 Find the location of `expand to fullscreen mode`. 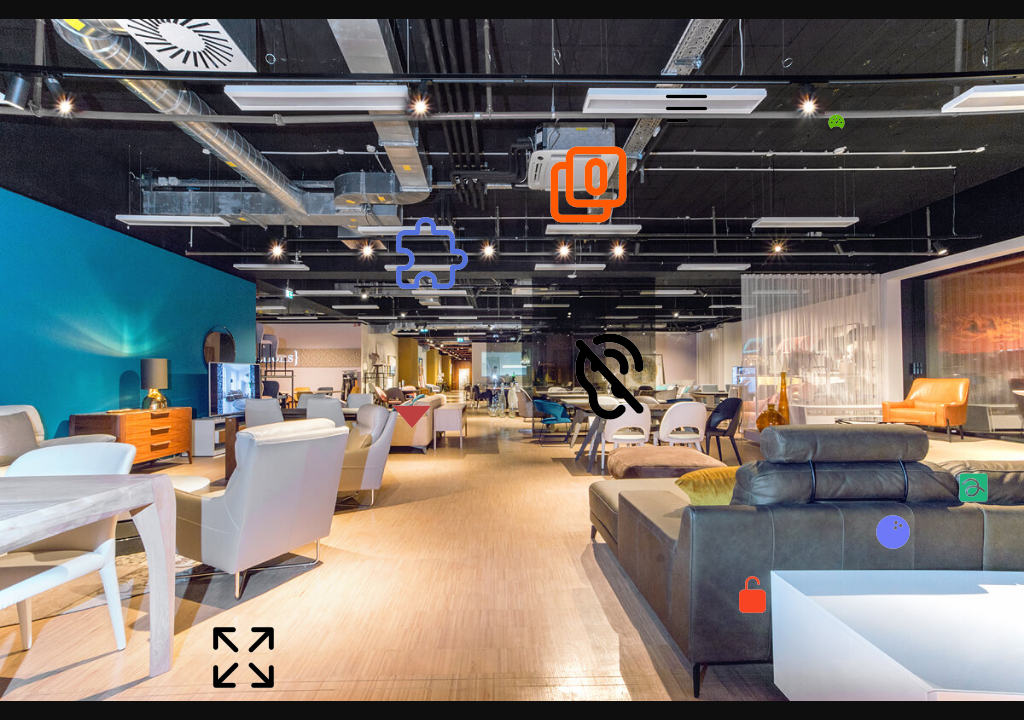

expand to fullscreen mode is located at coordinates (243, 657).